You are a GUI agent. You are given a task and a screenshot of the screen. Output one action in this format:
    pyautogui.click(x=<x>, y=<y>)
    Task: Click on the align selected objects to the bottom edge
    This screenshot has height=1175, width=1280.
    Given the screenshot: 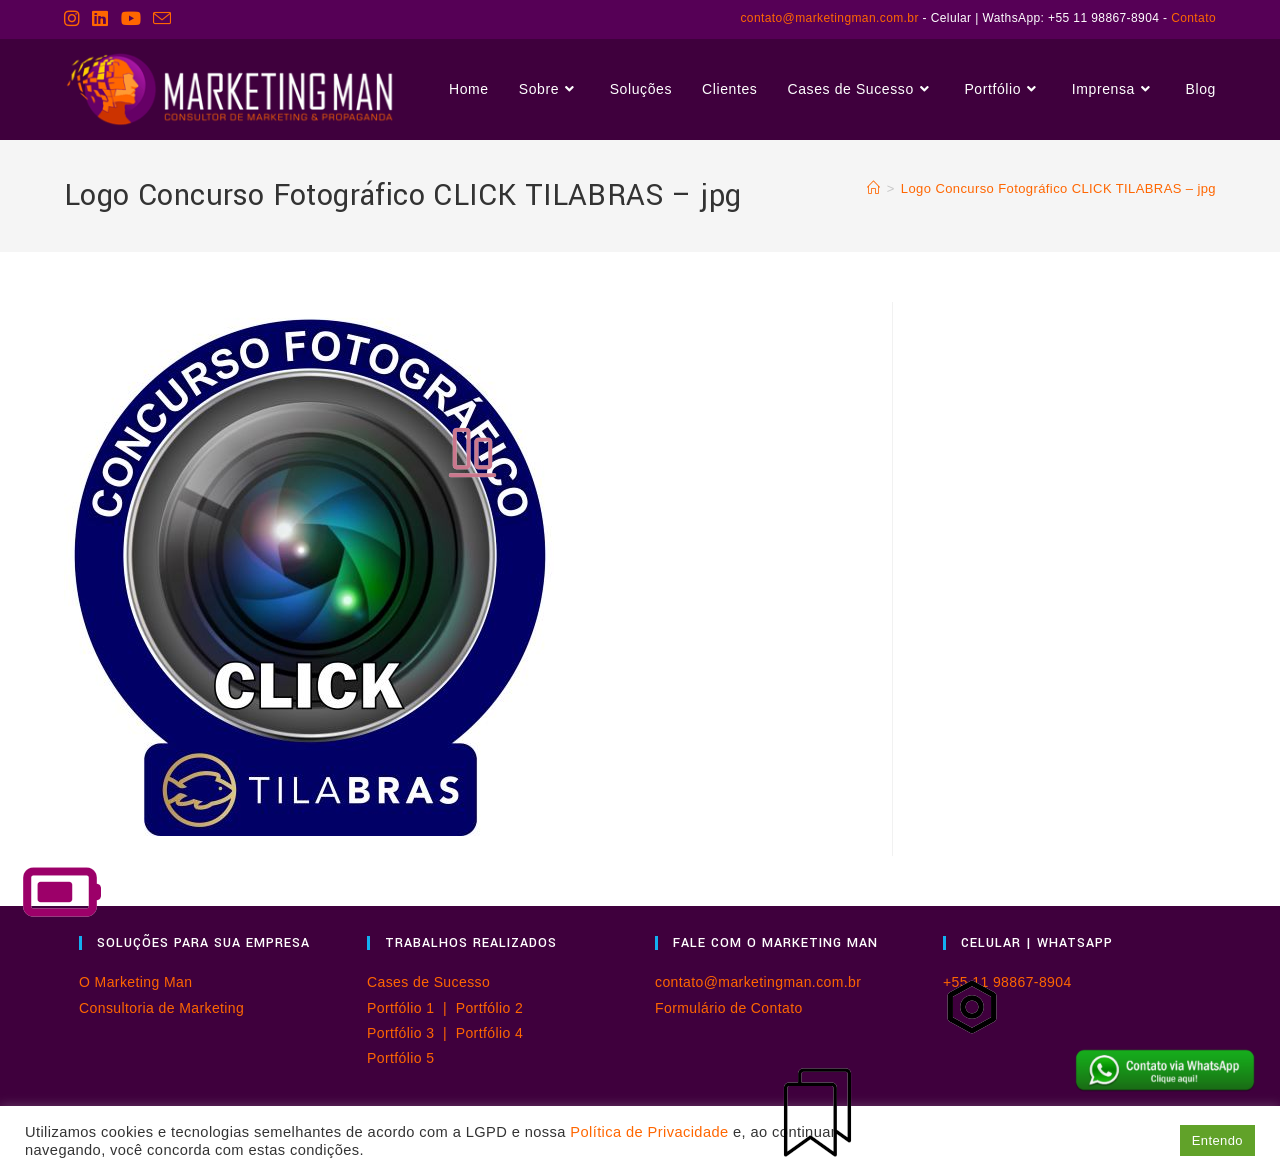 What is the action you would take?
    pyautogui.click(x=472, y=453)
    